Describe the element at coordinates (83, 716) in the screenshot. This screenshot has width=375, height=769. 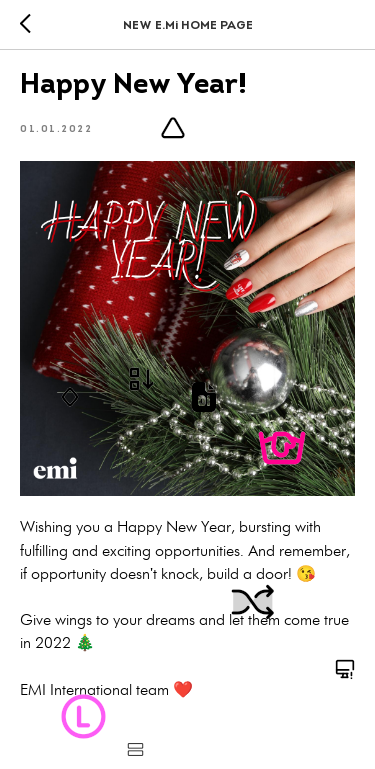
I see `indicates a "large" size option` at that location.